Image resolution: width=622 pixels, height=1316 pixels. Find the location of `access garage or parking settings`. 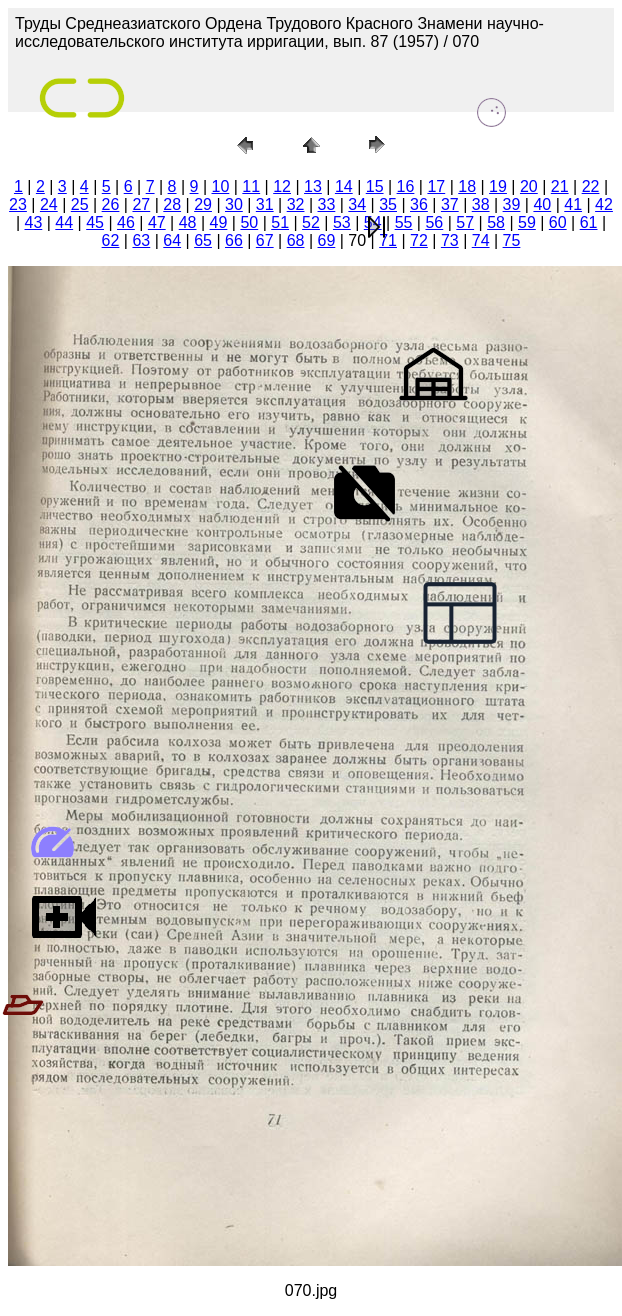

access garage or parking settings is located at coordinates (433, 377).